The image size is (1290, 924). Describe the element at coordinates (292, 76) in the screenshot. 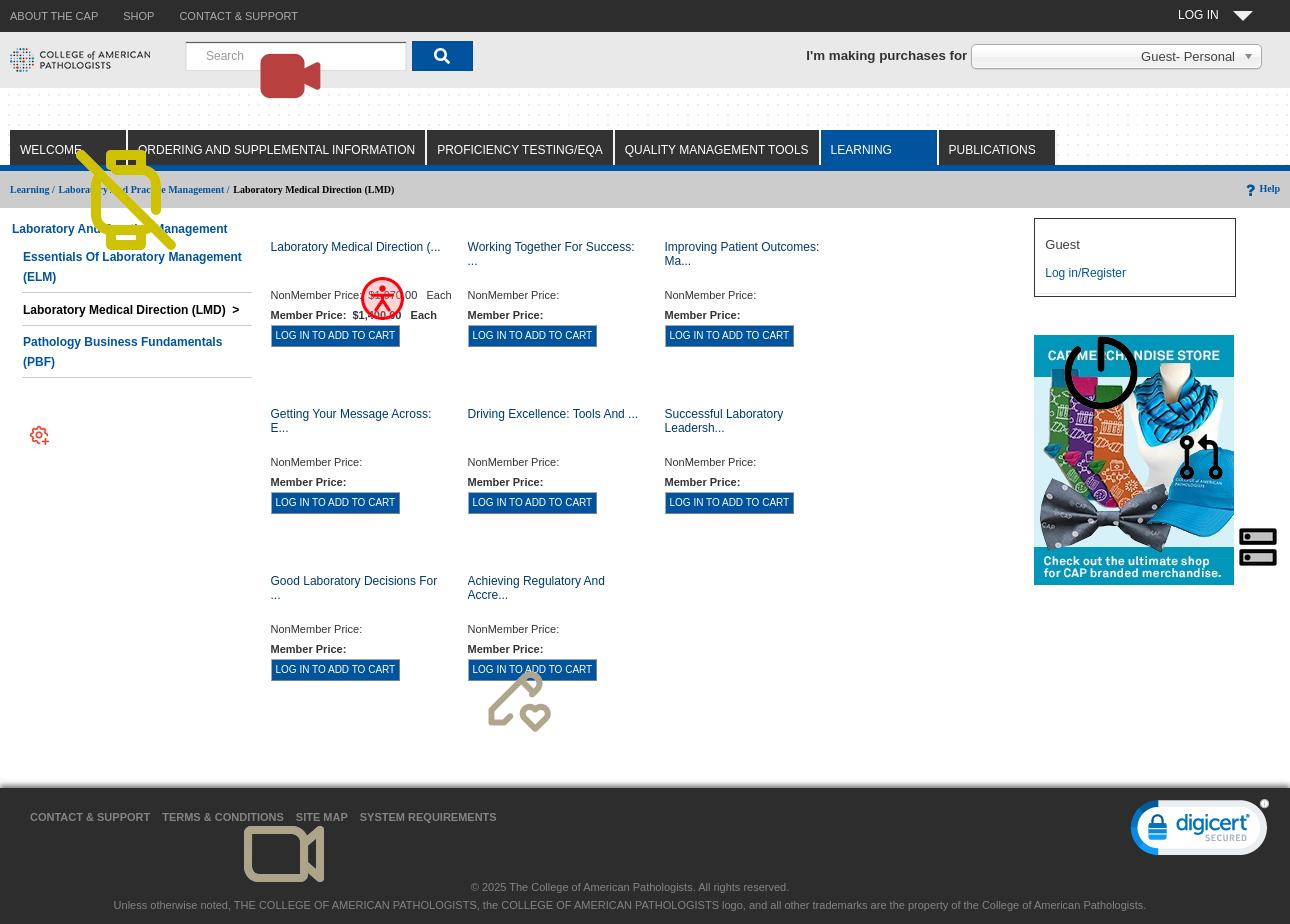

I see `start a video call` at that location.